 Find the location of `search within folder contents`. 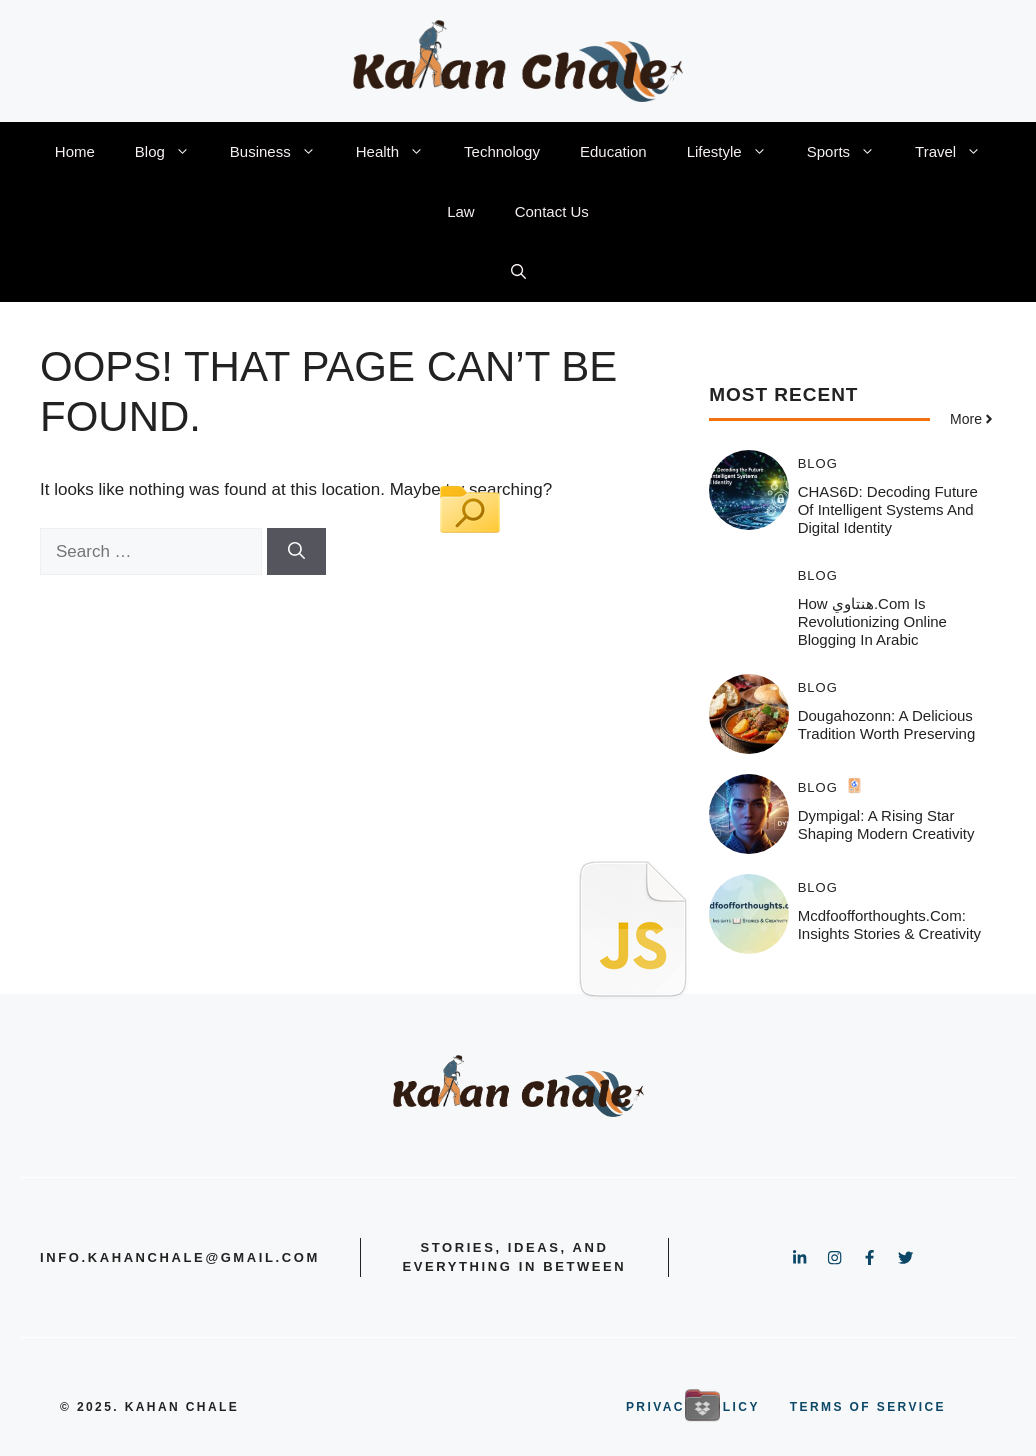

search within folder contents is located at coordinates (470, 511).